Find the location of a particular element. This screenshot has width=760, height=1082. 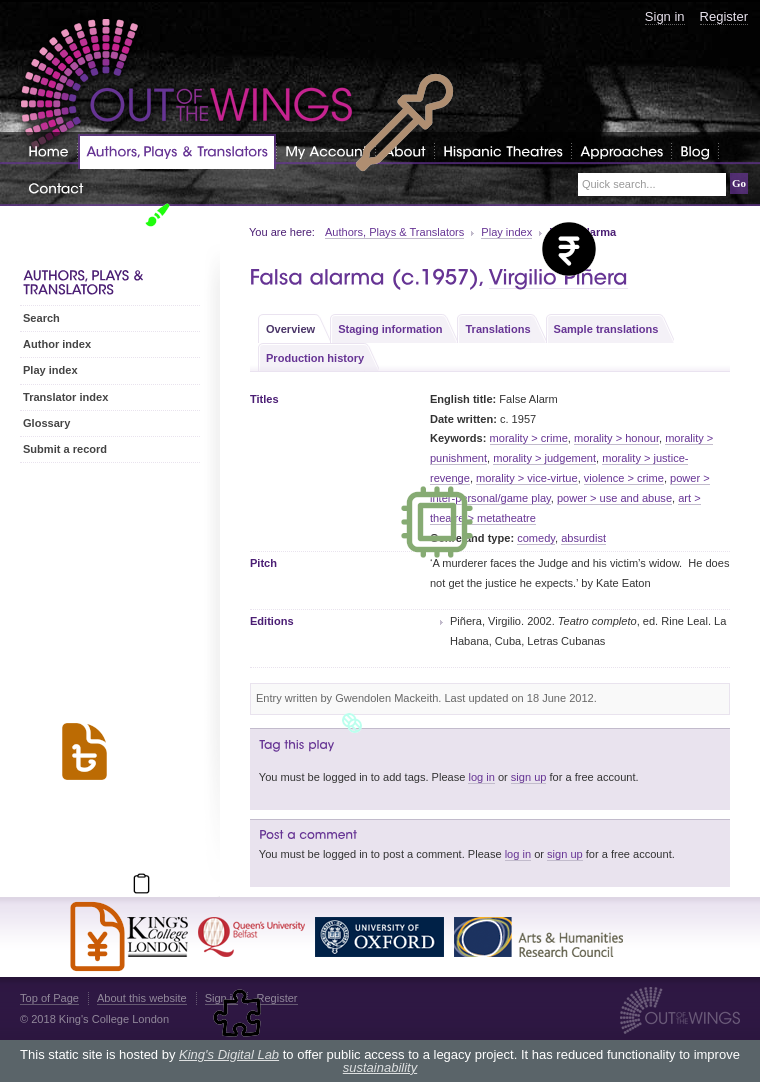

exclude overlapping items from selection is located at coordinates (352, 723).